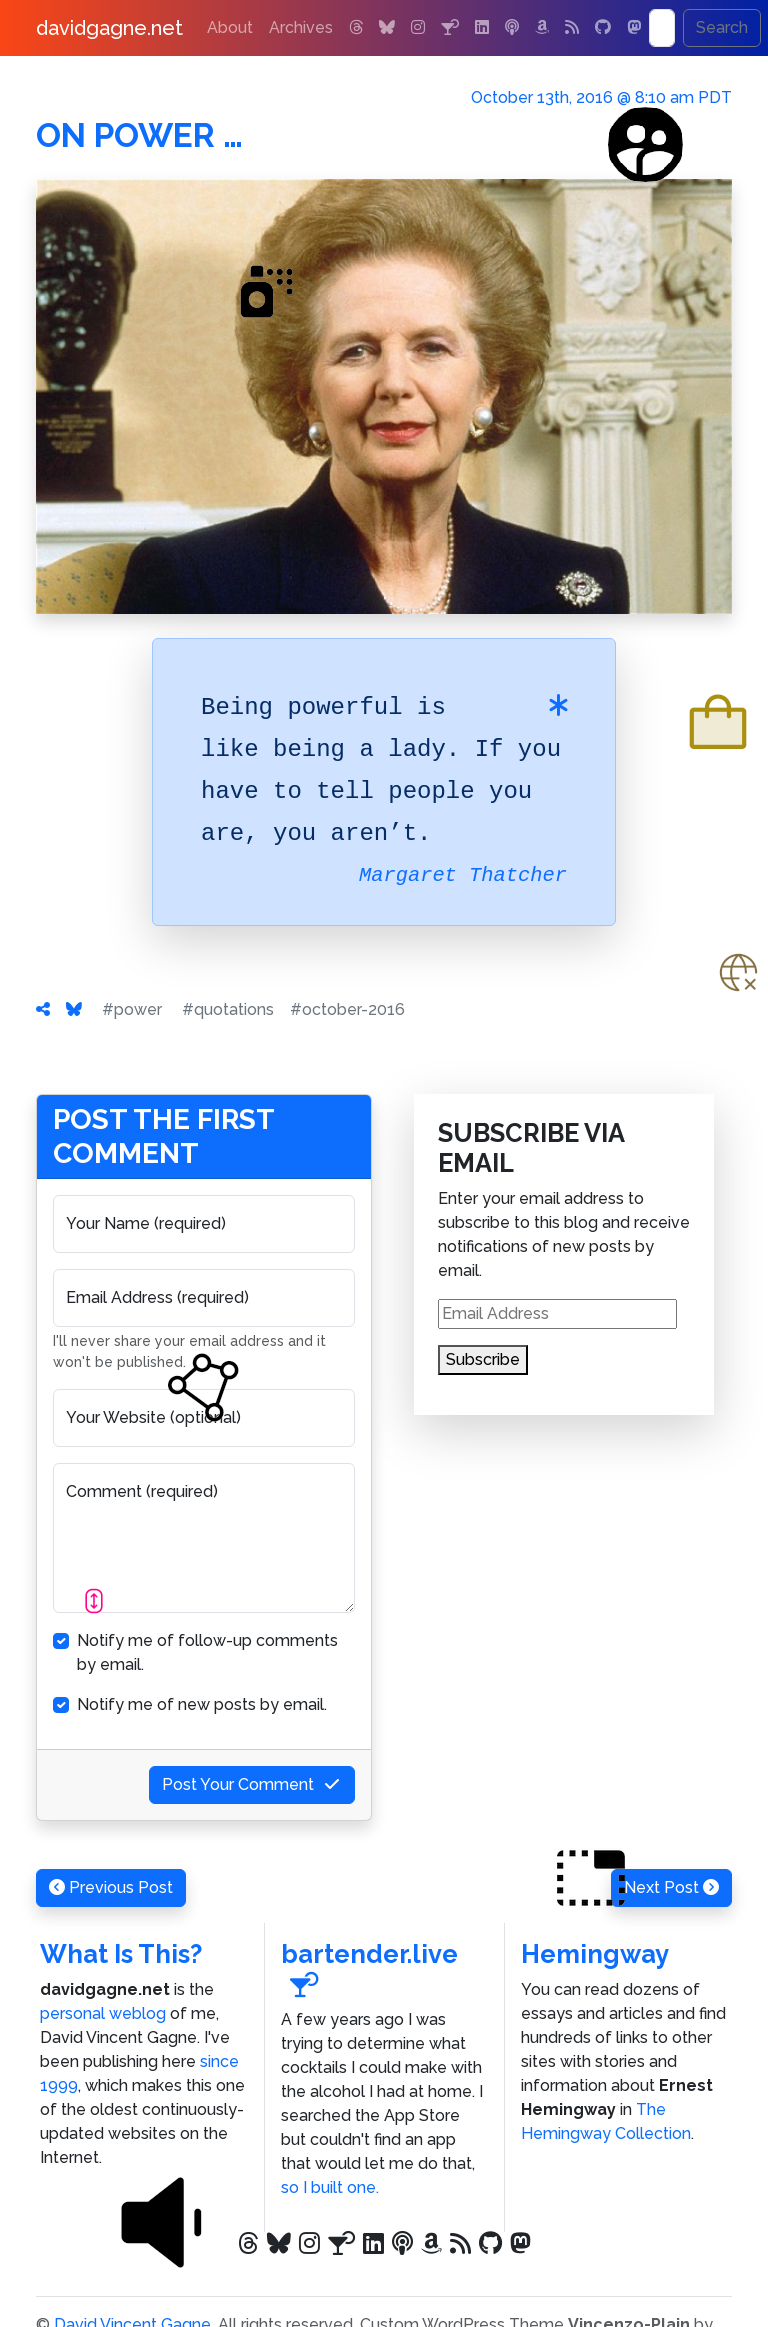 The image size is (768, 2327). Describe the element at coordinates (718, 725) in the screenshot. I see `view your shopping bag` at that location.